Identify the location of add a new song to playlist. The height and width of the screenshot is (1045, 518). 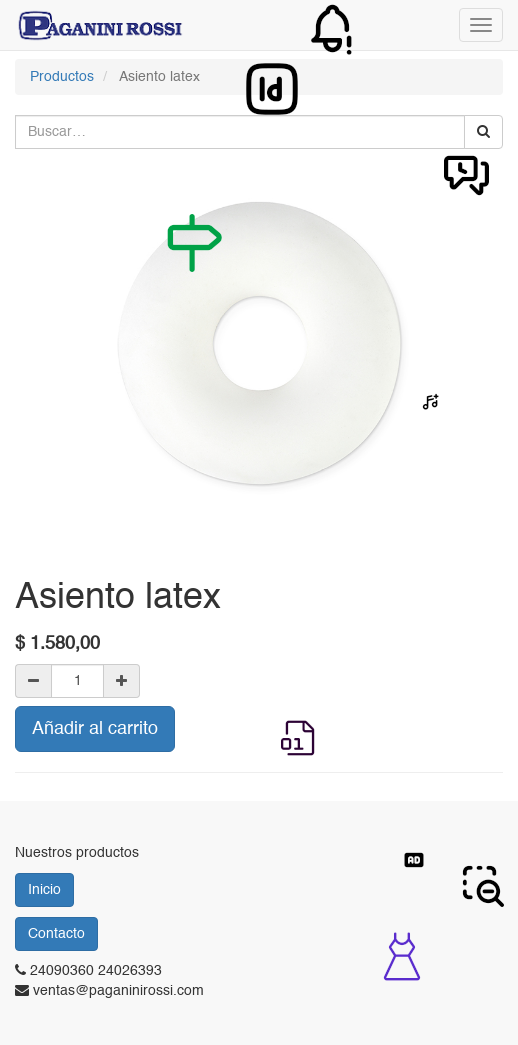
(431, 402).